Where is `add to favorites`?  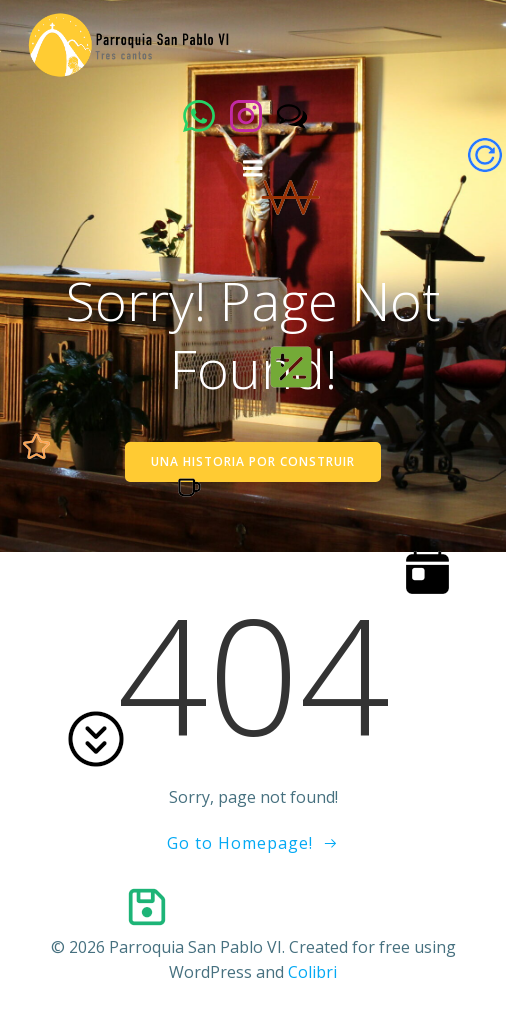 add to favorites is located at coordinates (36, 446).